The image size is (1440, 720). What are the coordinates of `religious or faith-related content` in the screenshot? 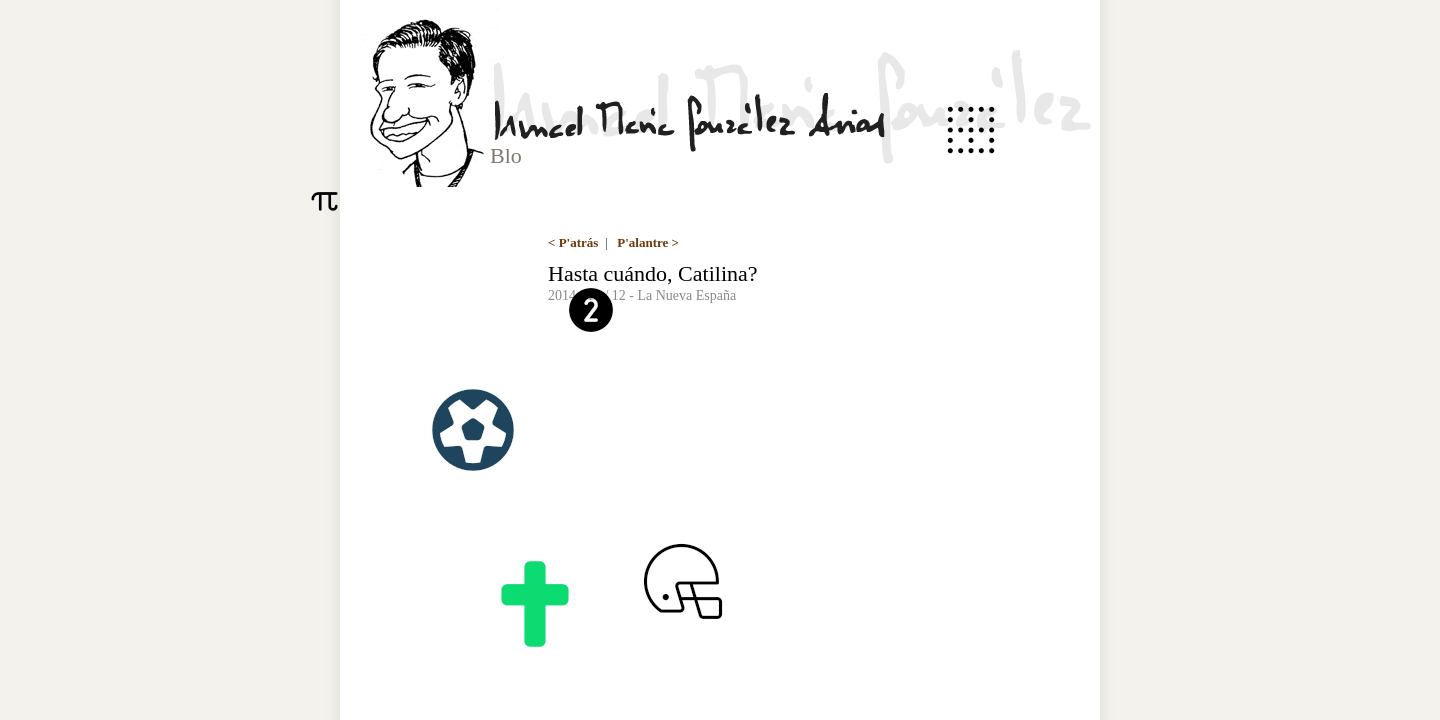 It's located at (535, 604).